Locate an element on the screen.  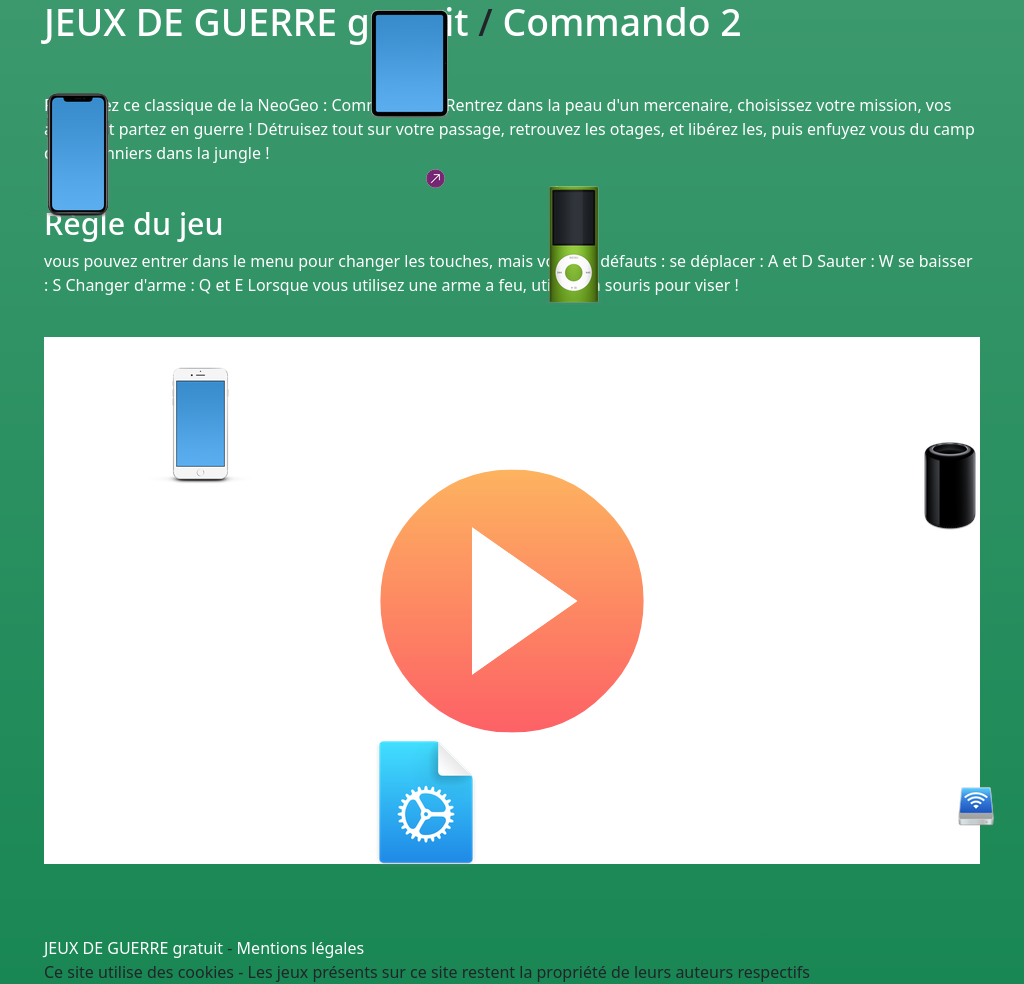
iPod nano device in green is located at coordinates (573, 246).